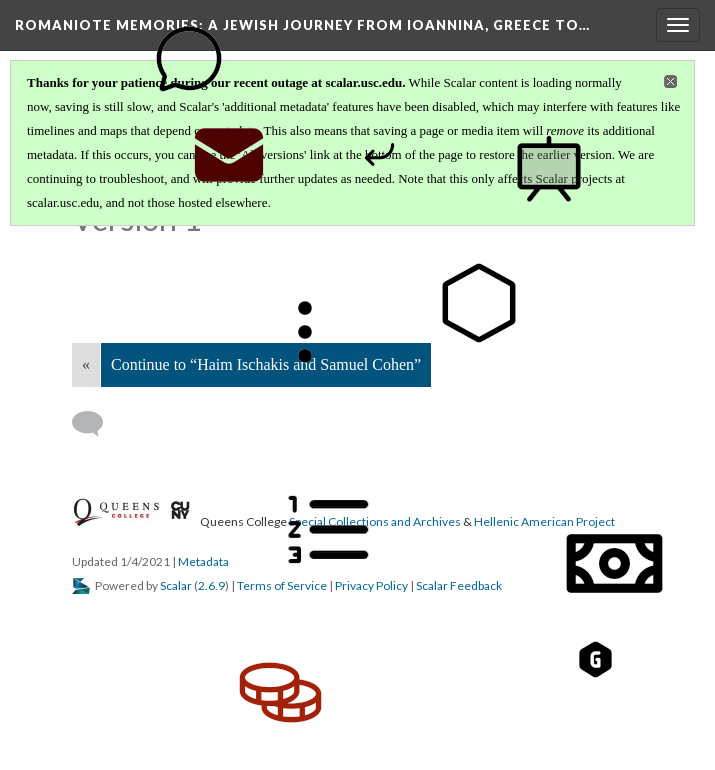  What do you see at coordinates (614, 563) in the screenshot?
I see `view account balance or funds` at bounding box center [614, 563].